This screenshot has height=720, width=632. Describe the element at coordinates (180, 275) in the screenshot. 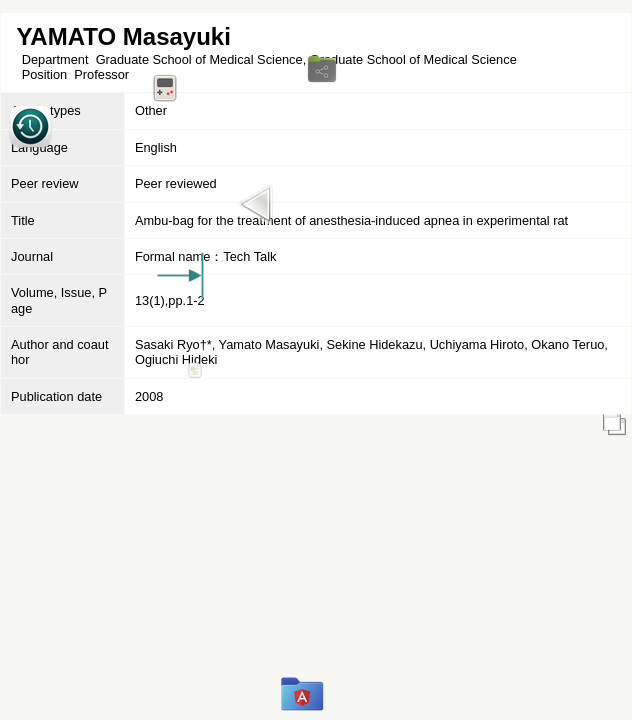

I see `go to the last item or page` at that location.